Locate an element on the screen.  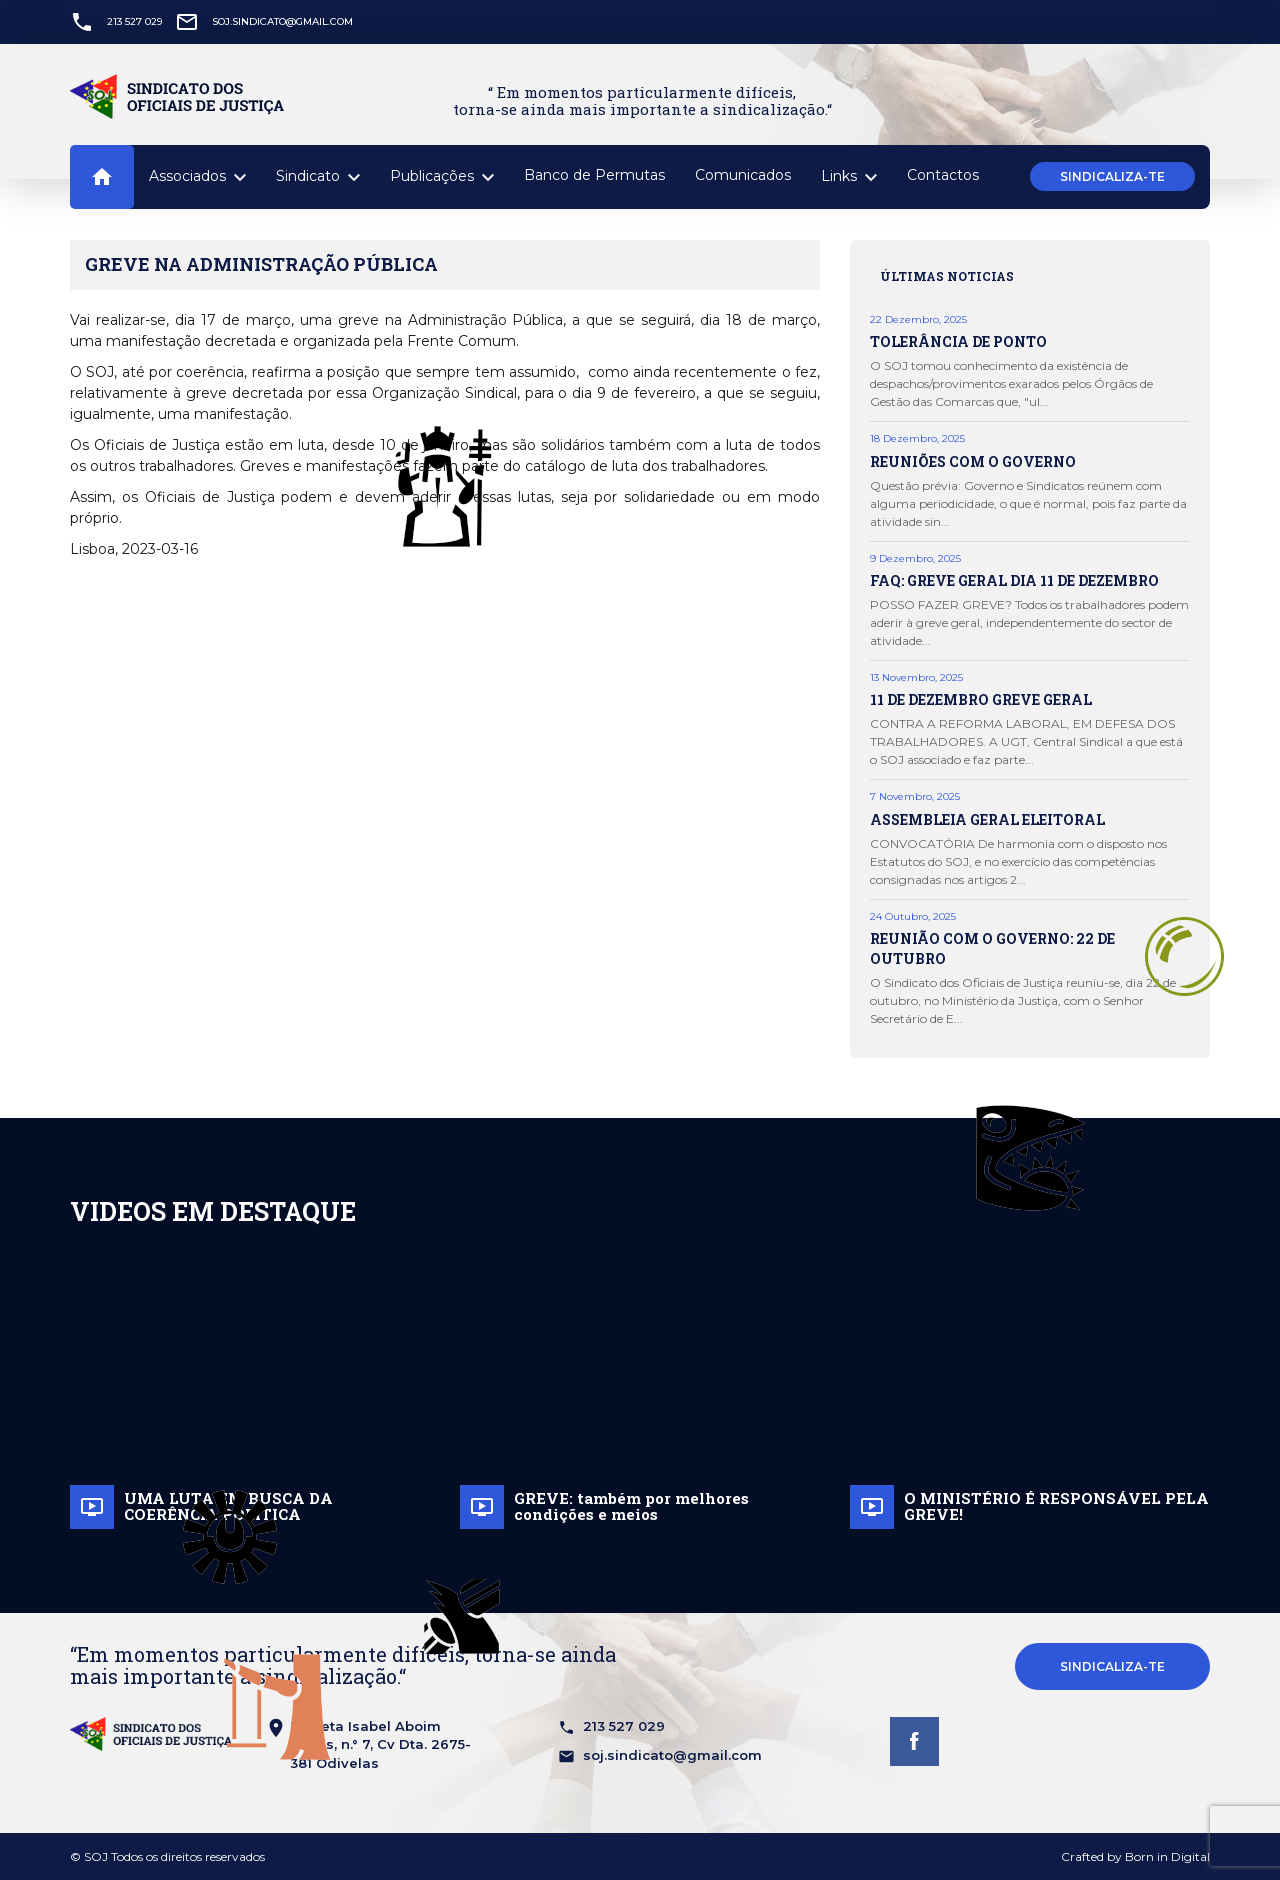
view helicoprion creature profile is located at coordinates (1030, 1158).